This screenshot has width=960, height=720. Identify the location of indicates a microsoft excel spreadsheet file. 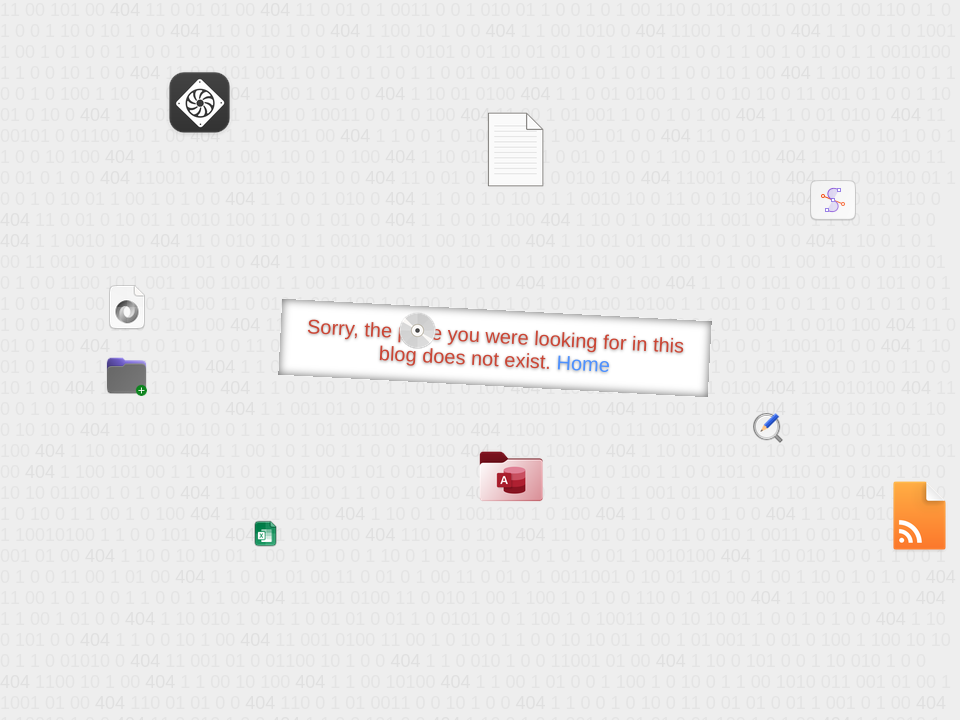
(265, 533).